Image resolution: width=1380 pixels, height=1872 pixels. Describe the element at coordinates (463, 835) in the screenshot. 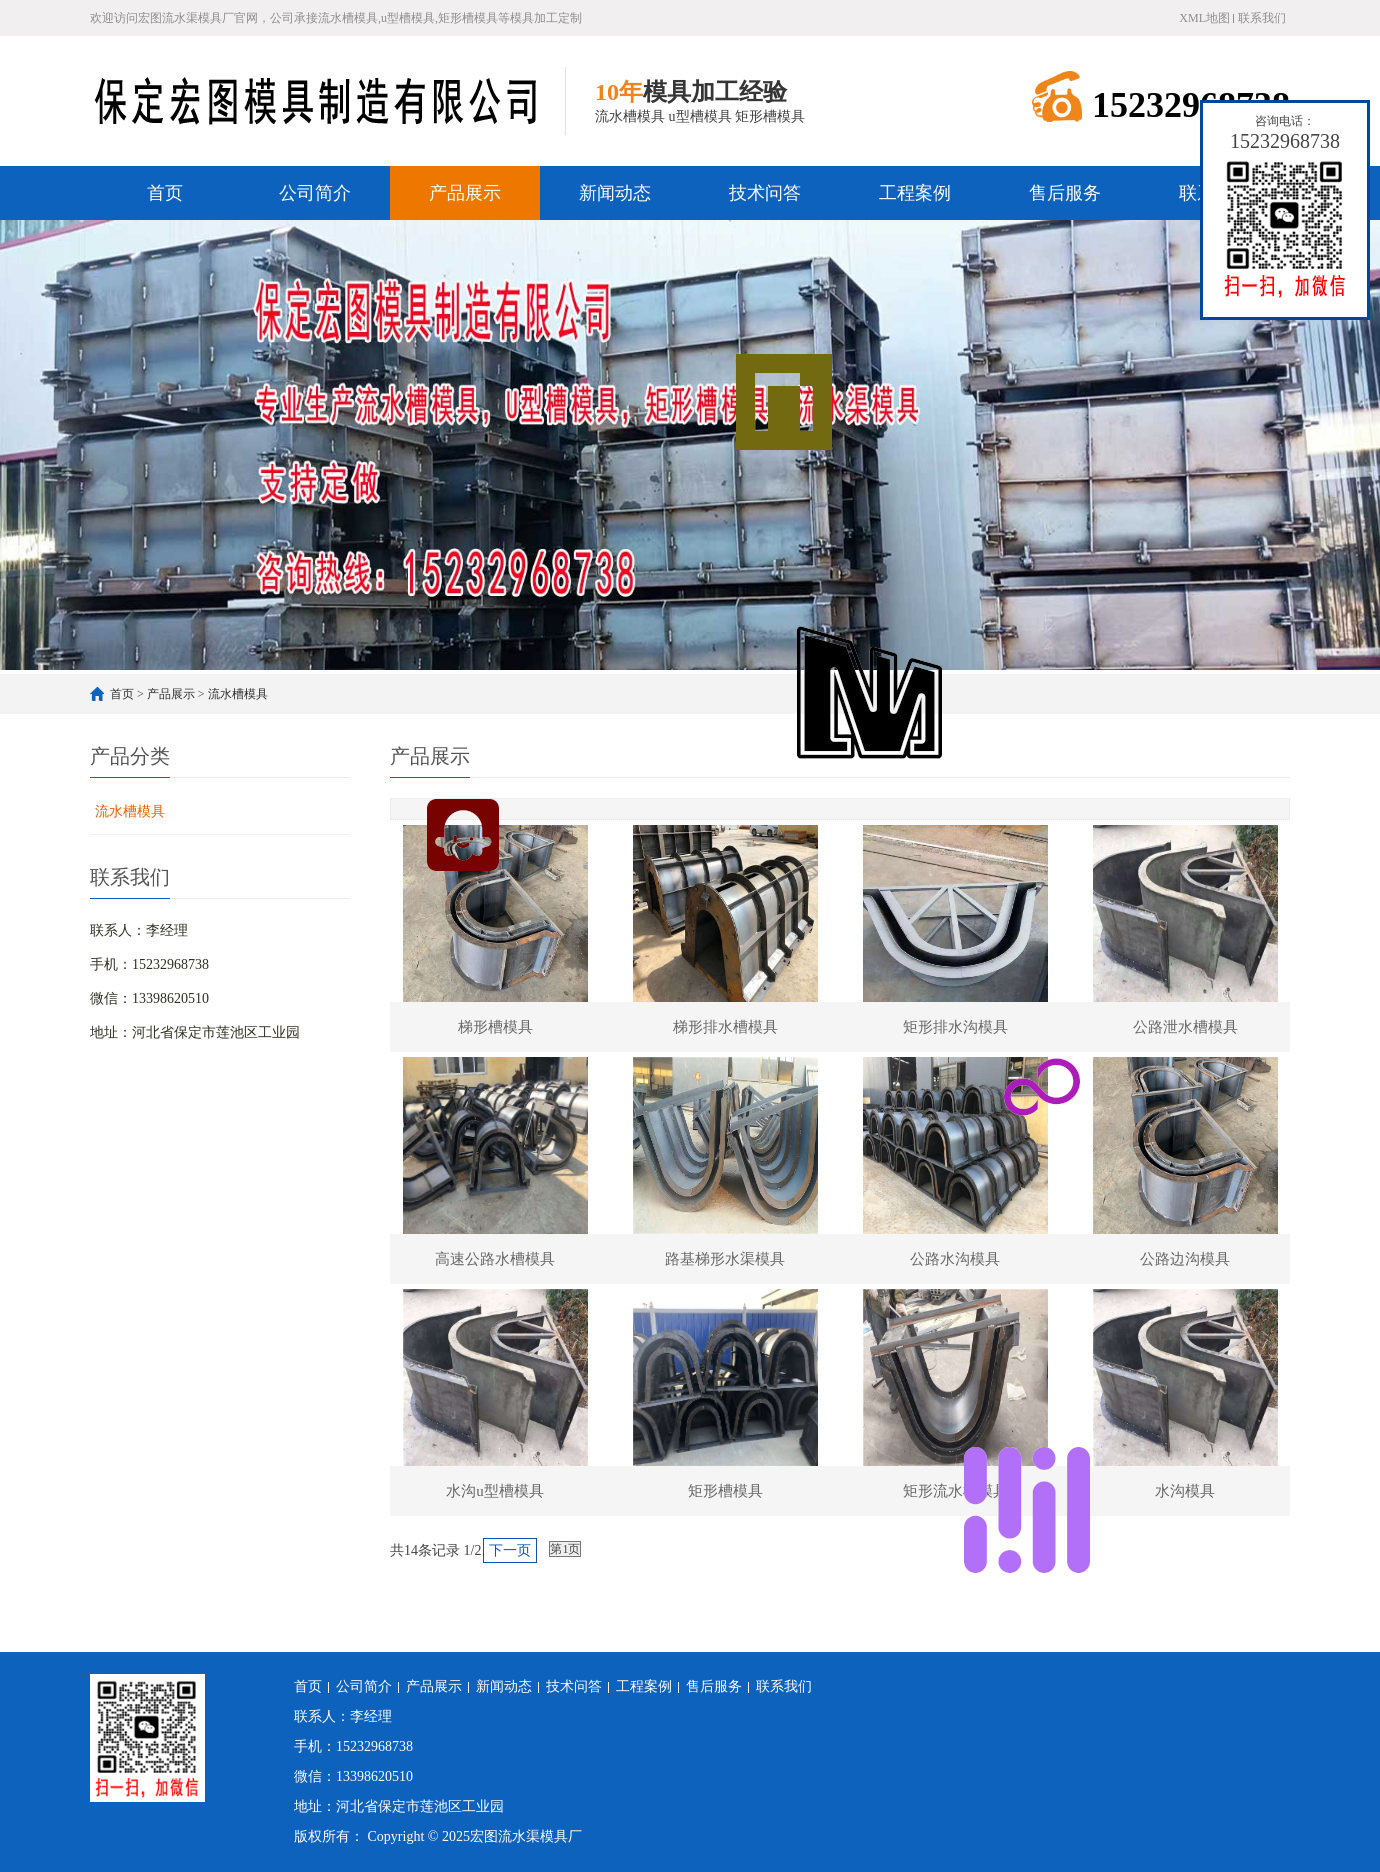

I see `open the coze app` at that location.